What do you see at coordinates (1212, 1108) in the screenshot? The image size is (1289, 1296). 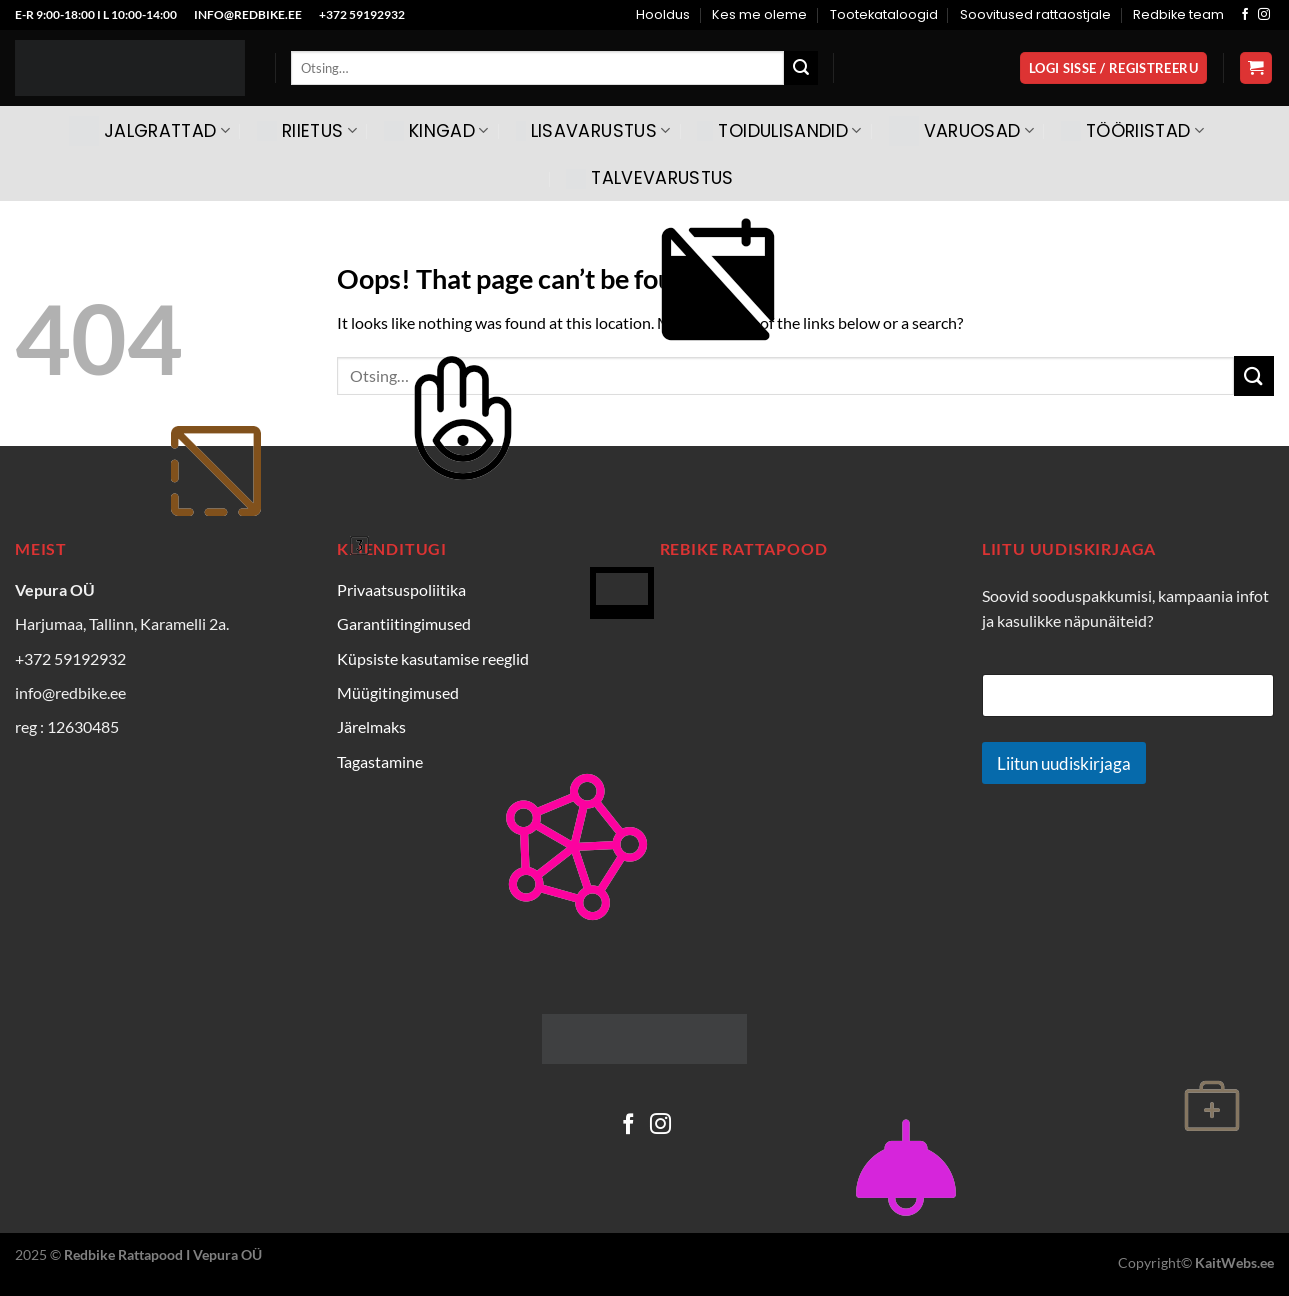 I see `access first aid or medical resources` at bounding box center [1212, 1108].